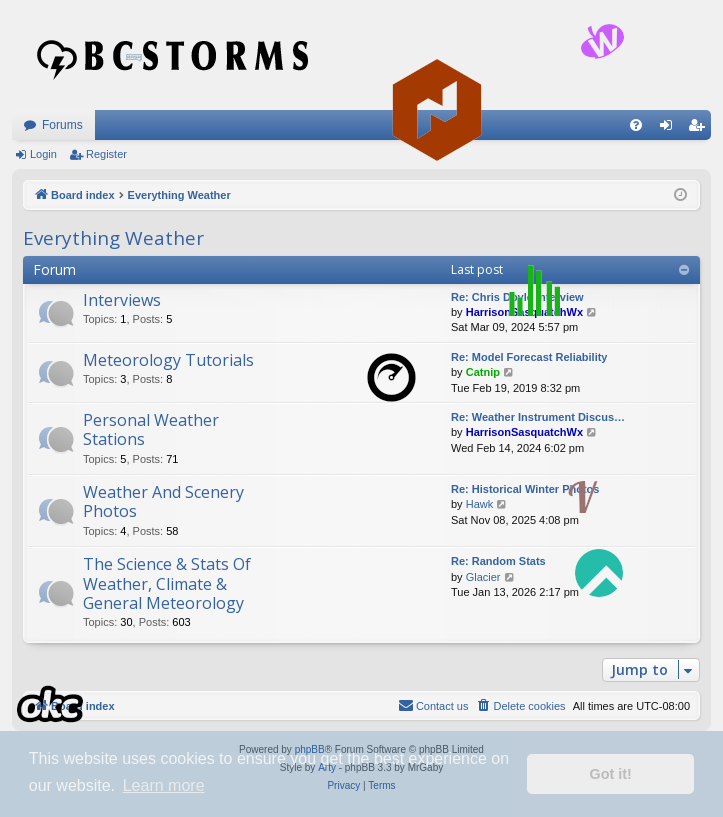 This screenshot has height=817, width=723. Describe the element at coordinates (437, 110) in the screenshot. I see `HashiCorp Nomad application logo` at that location.